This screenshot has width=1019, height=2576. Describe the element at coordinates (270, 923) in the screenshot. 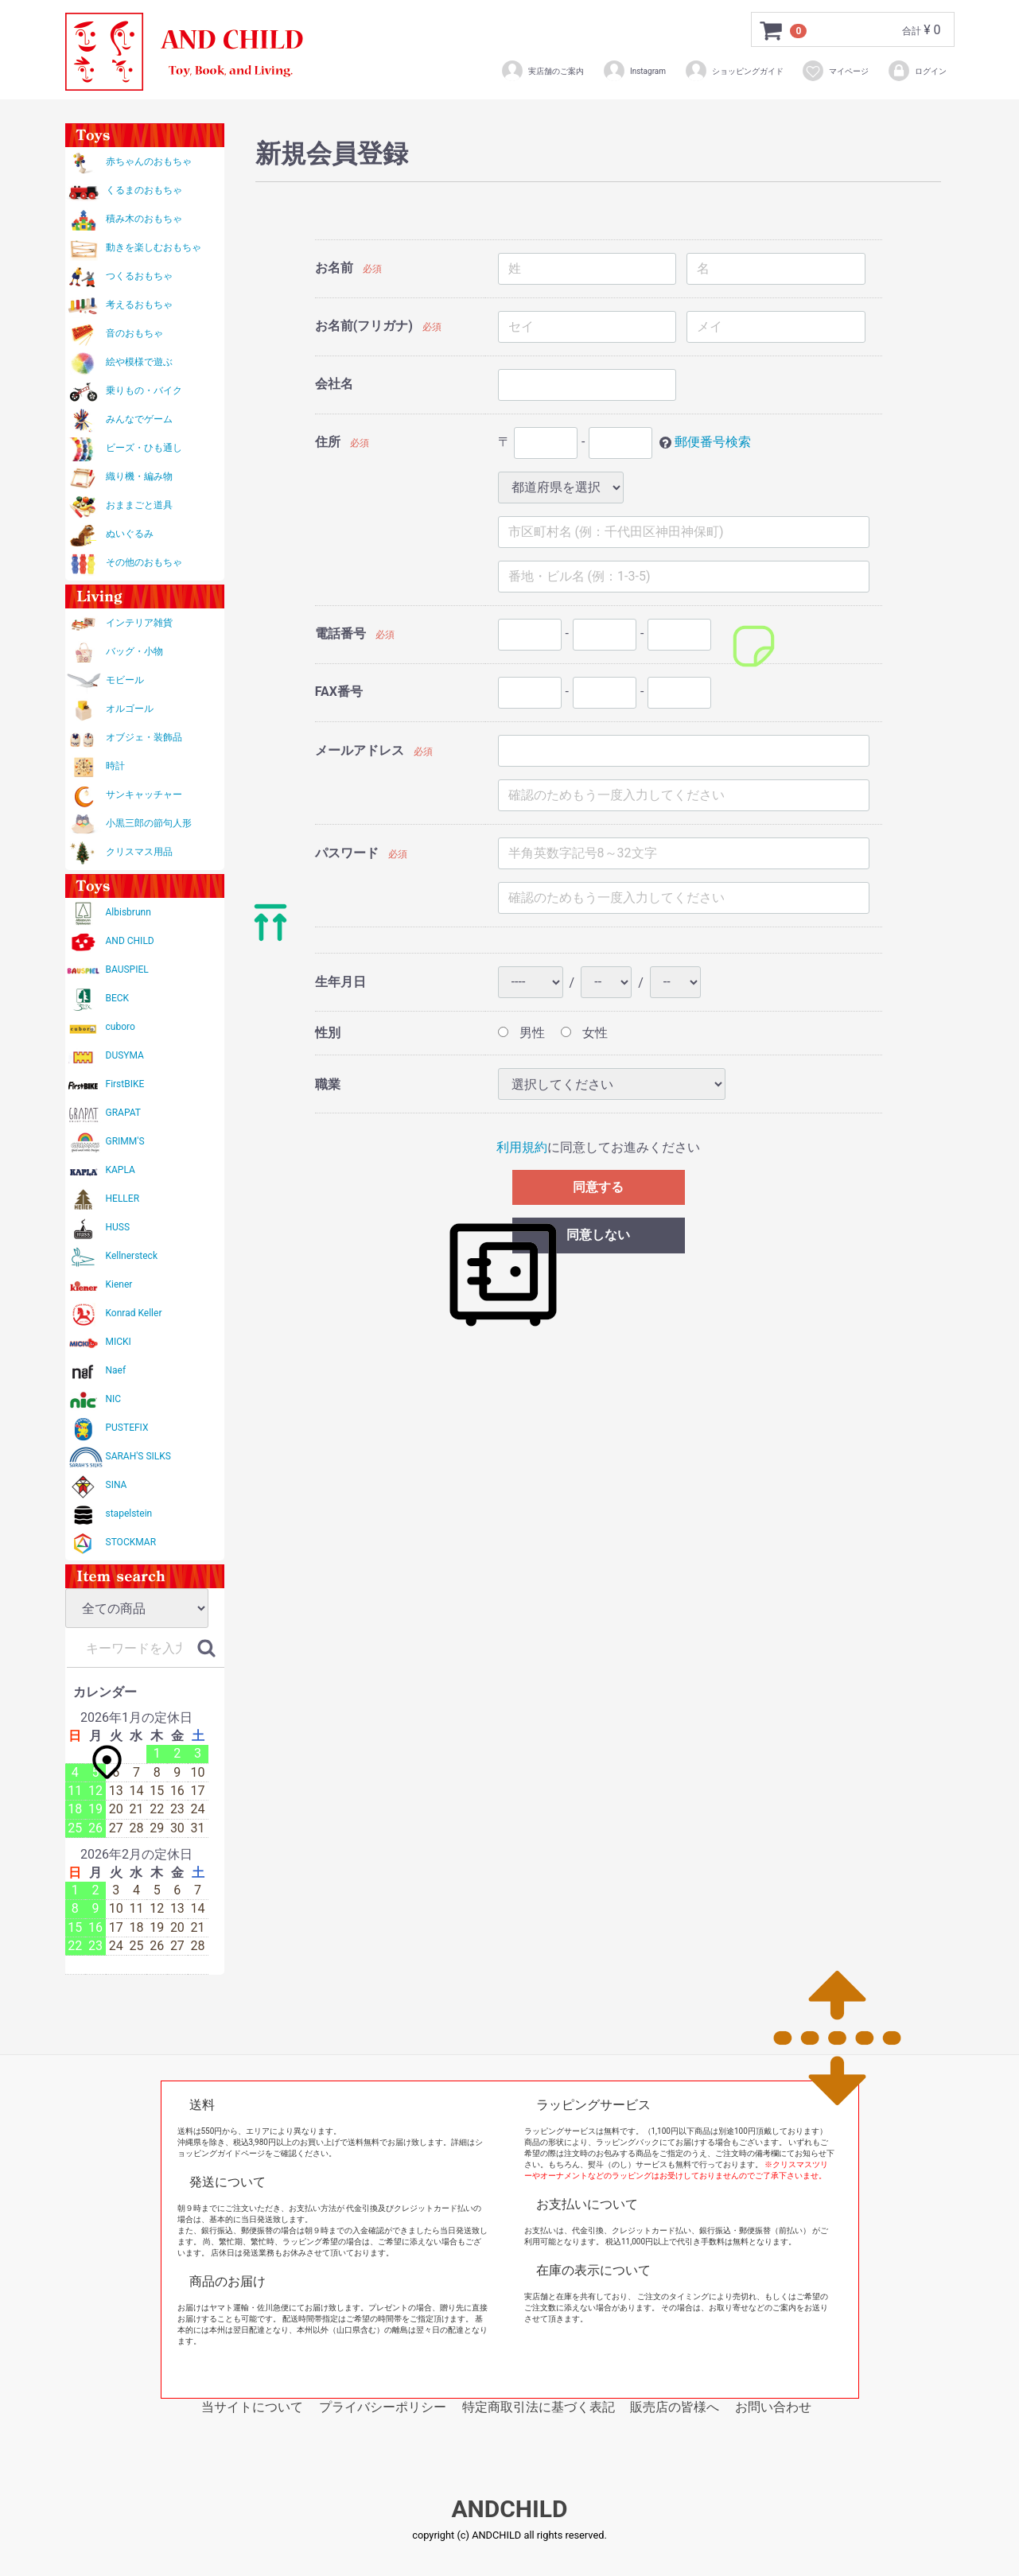

I see `upload multiple files` at that location.